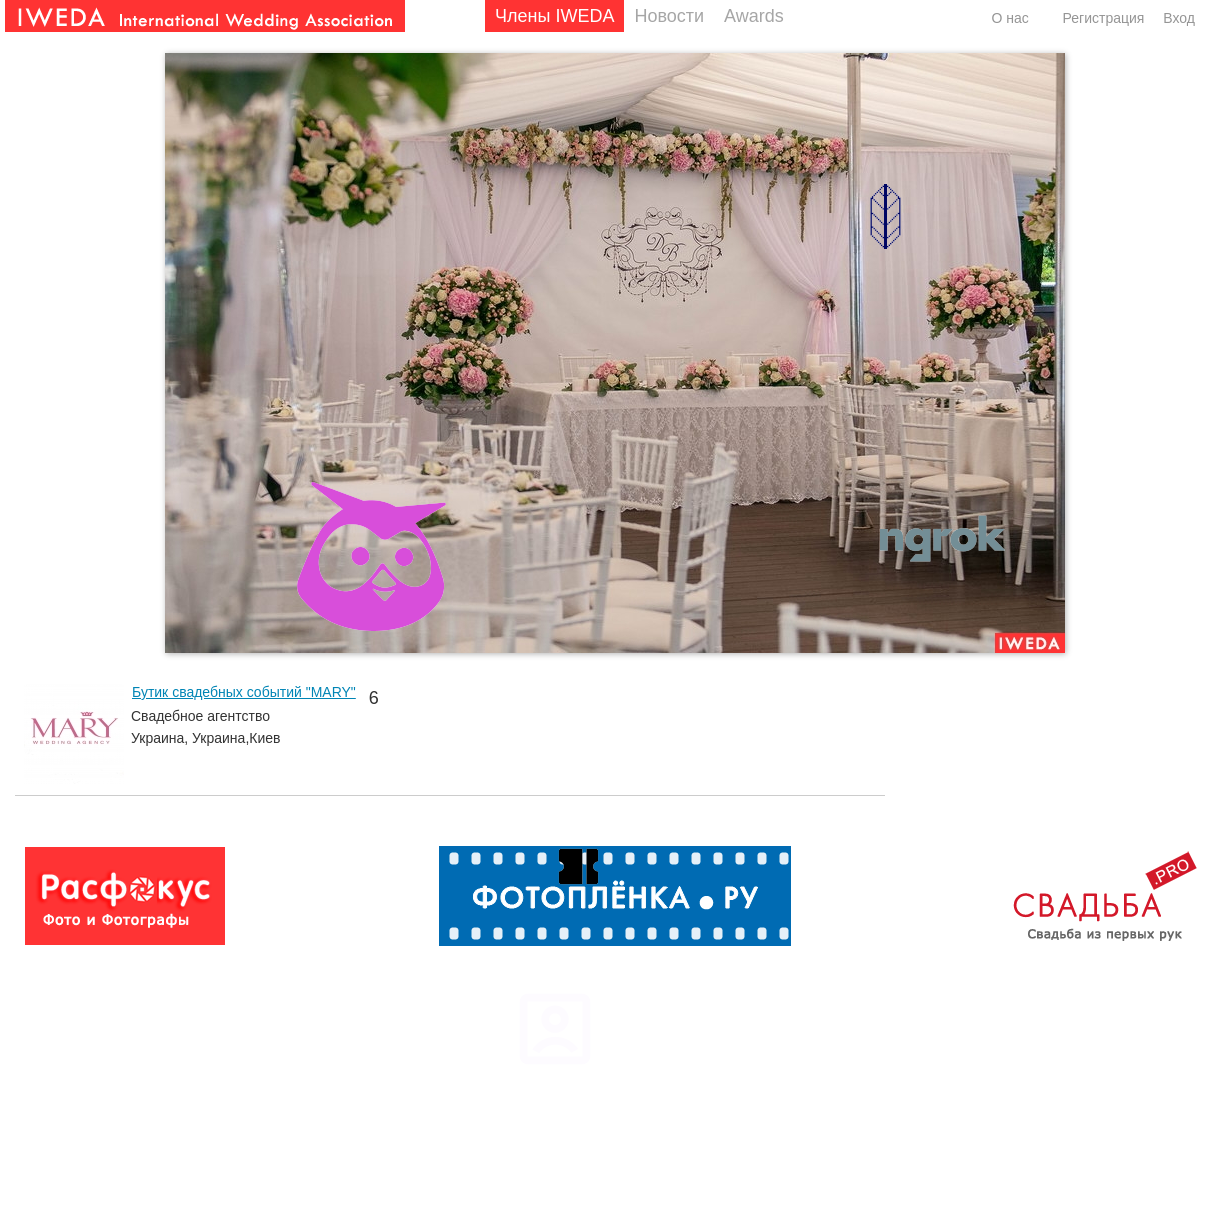 This screenshot has width=1210, height=1230. Describe the element at coordinates (555, 1029) in the screenshot. I see `view account profile` at that location.